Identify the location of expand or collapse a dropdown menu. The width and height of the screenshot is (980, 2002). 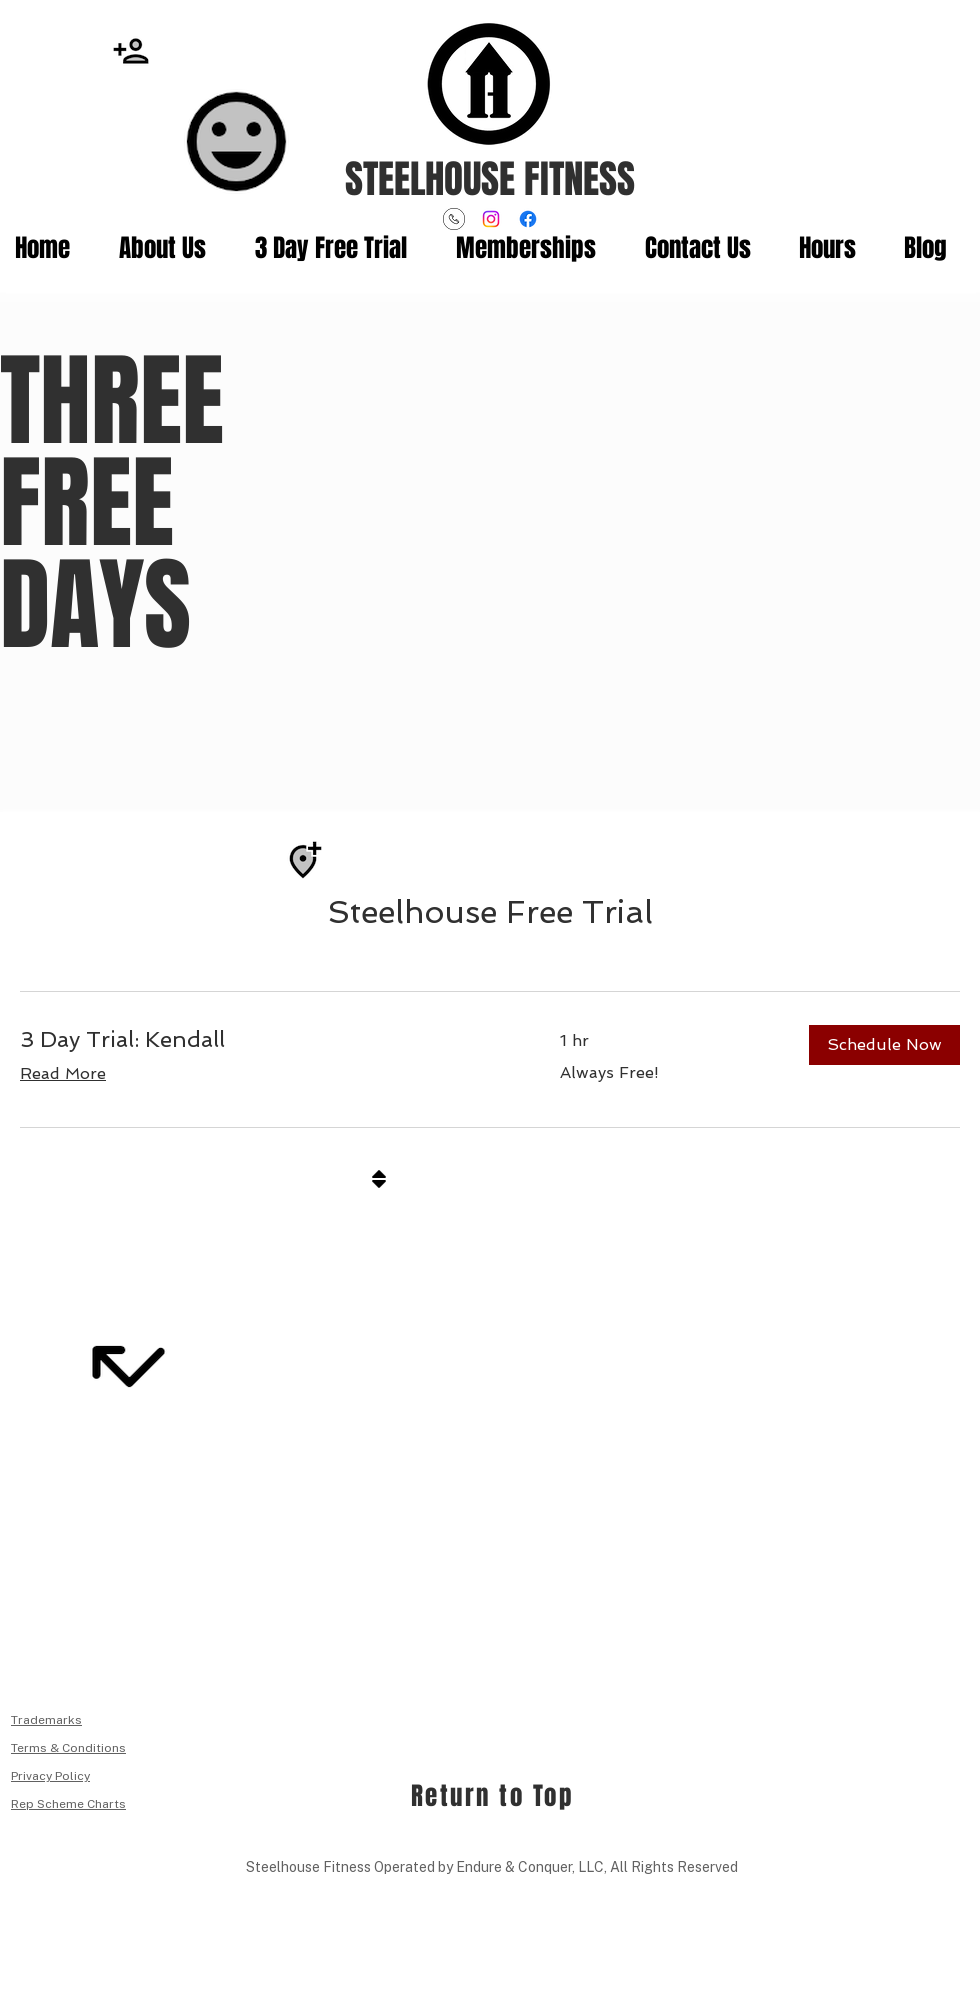
(379, 1179).